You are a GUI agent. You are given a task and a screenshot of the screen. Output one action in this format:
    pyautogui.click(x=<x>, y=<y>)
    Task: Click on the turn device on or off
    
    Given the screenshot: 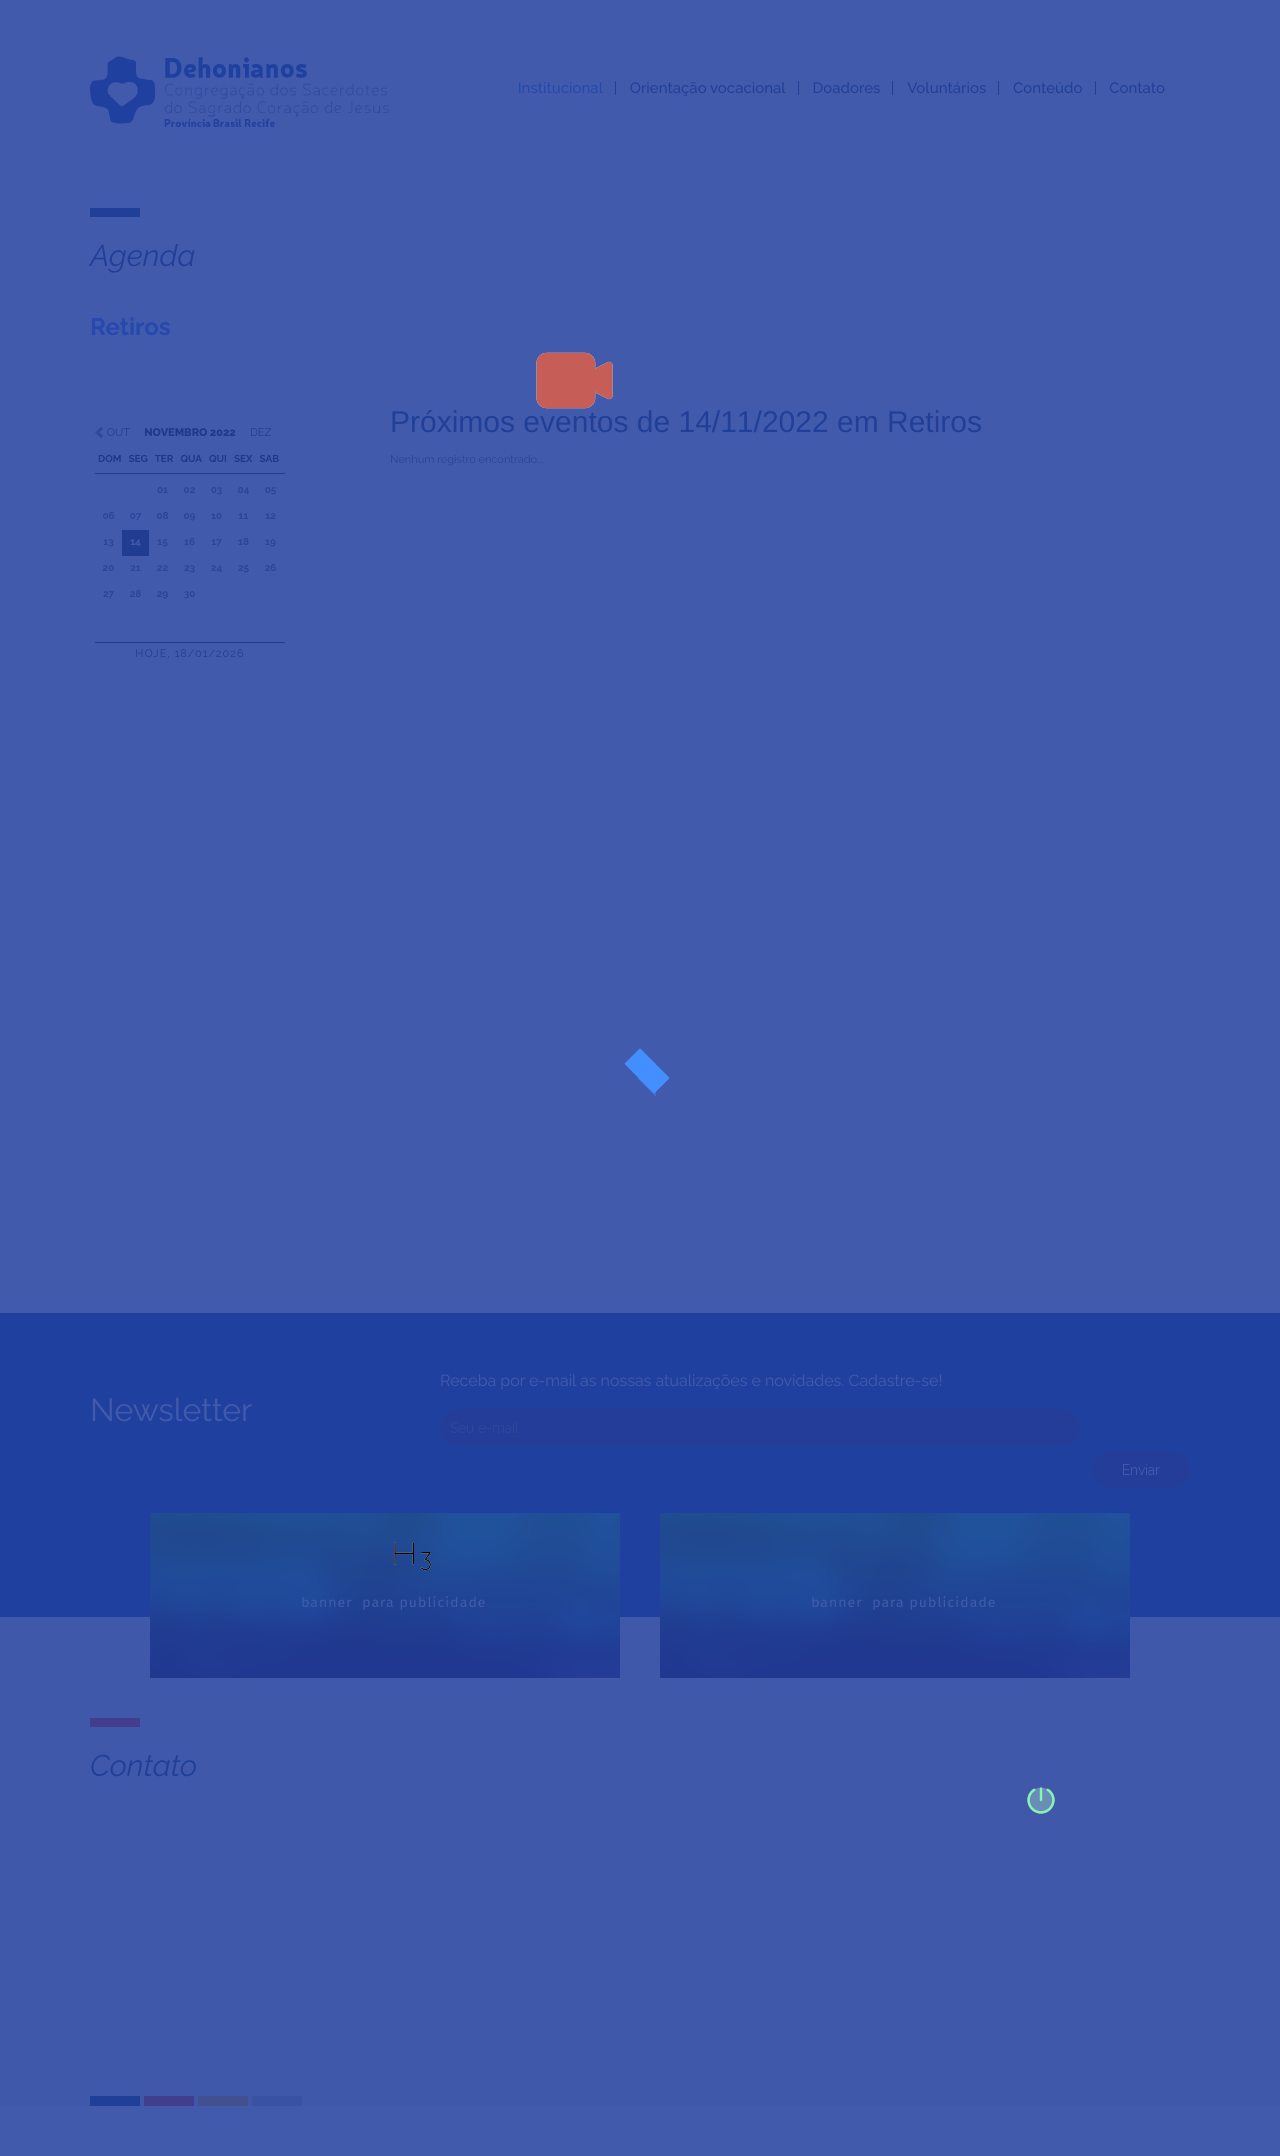 What is the action you would take?
    pyautogui.click(x=1041, y=1800)
    